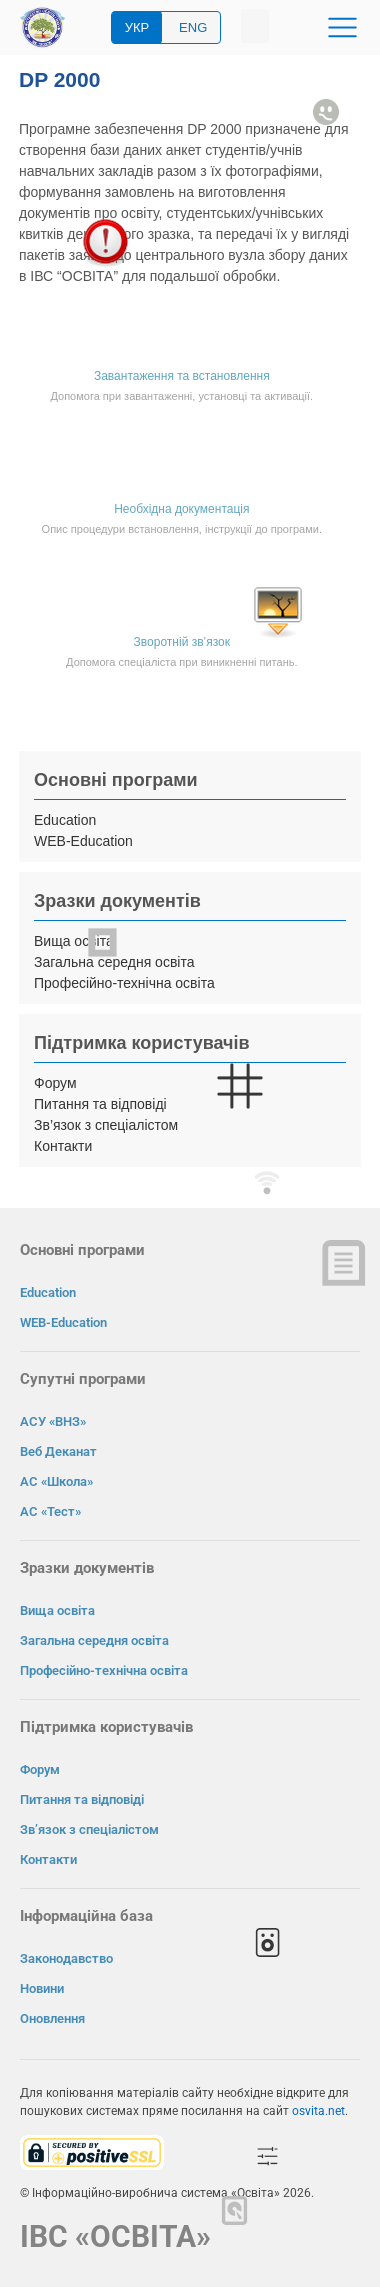 This screenshot has height=2287, width=380. Describe the element at coordinates (278, 611) in the screenshot. I see `insert an image into the document` at that location.